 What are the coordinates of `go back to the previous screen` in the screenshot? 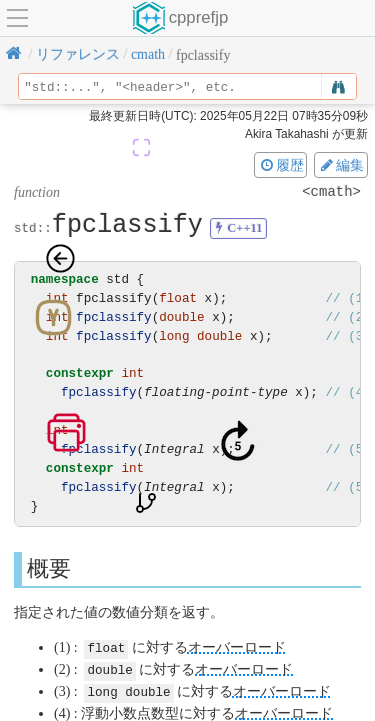 It's located at (60, 258).